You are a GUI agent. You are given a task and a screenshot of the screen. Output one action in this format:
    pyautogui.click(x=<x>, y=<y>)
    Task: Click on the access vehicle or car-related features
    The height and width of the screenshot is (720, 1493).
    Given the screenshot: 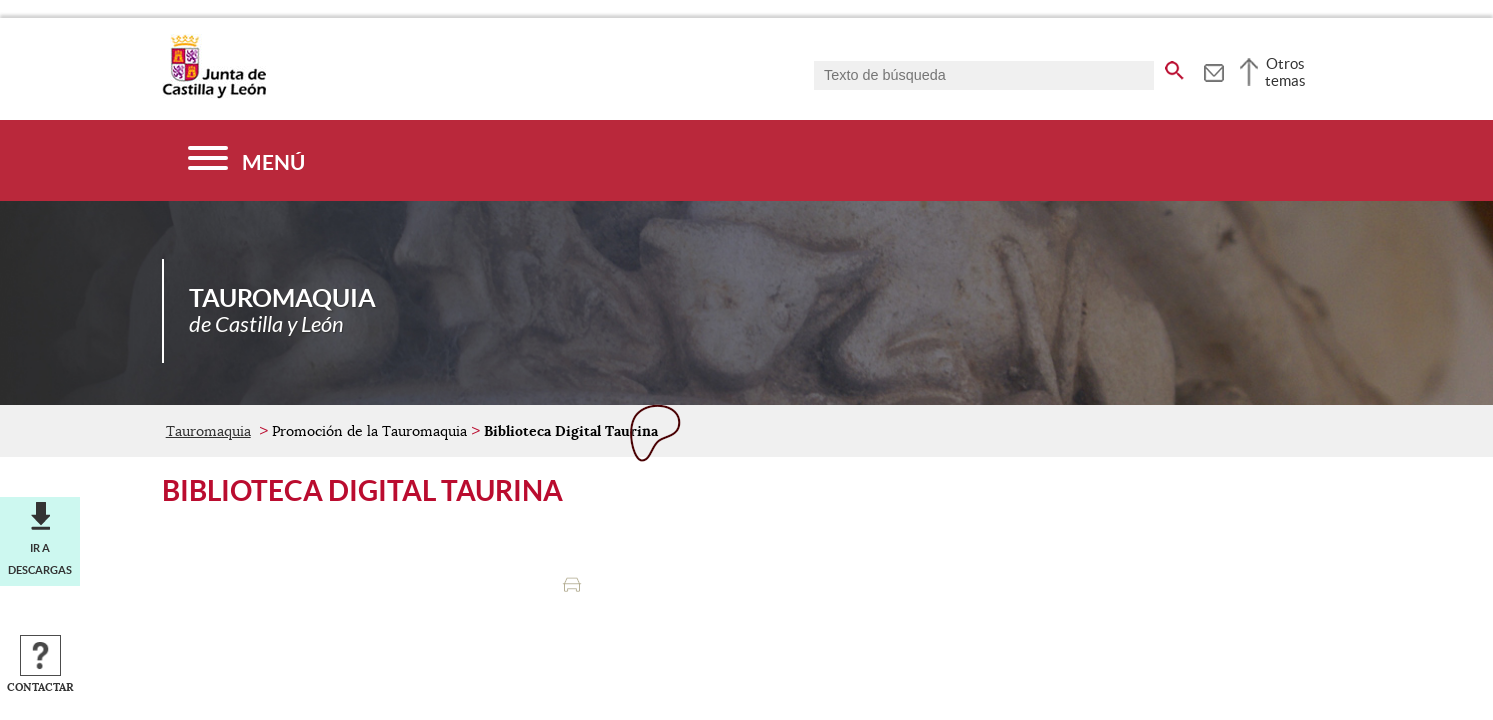 What is the action you would take?
    pyautogui.click(x=572, y=585)
    